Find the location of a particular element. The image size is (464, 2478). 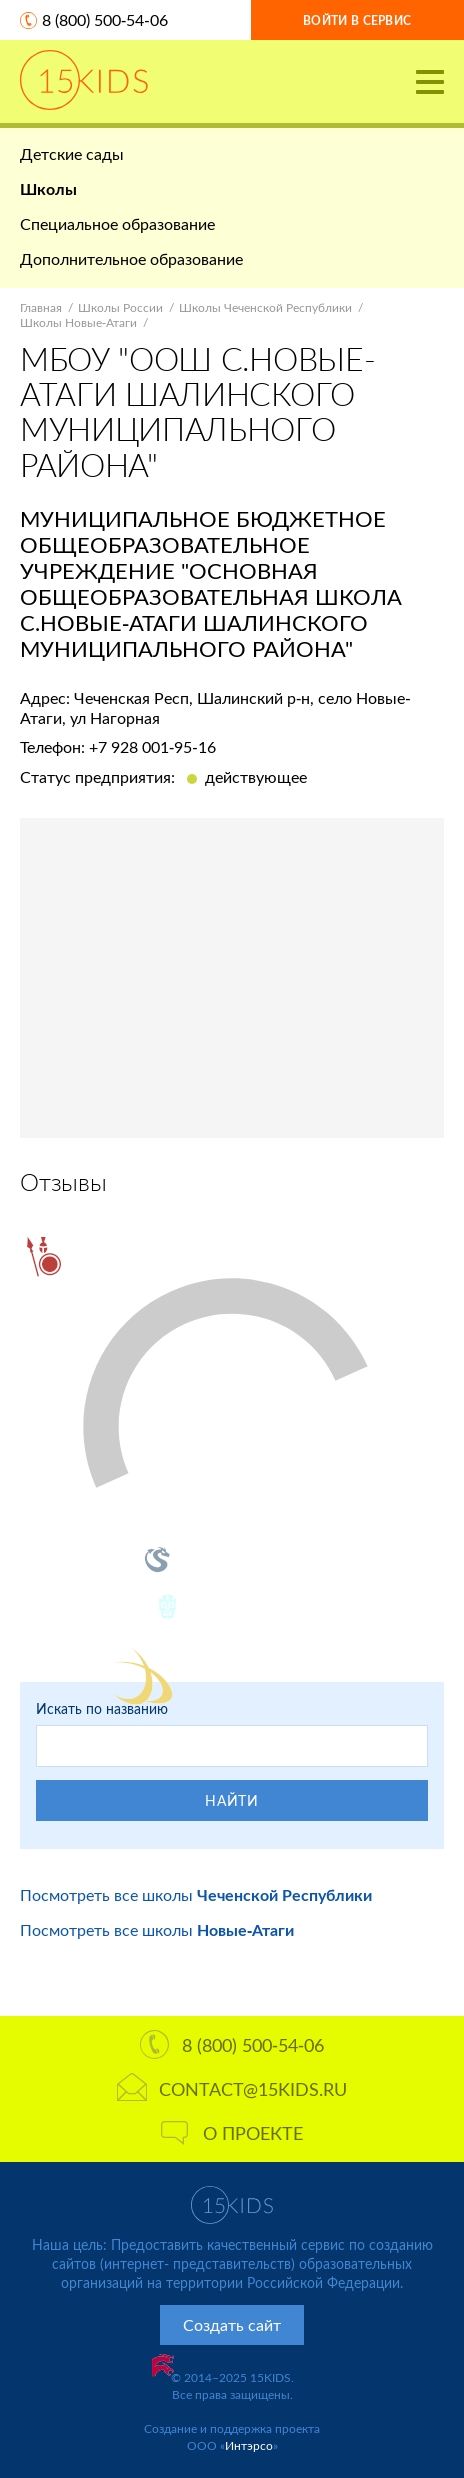

indicates a slash or cutting attack action is located at coordinates (142, 1679).